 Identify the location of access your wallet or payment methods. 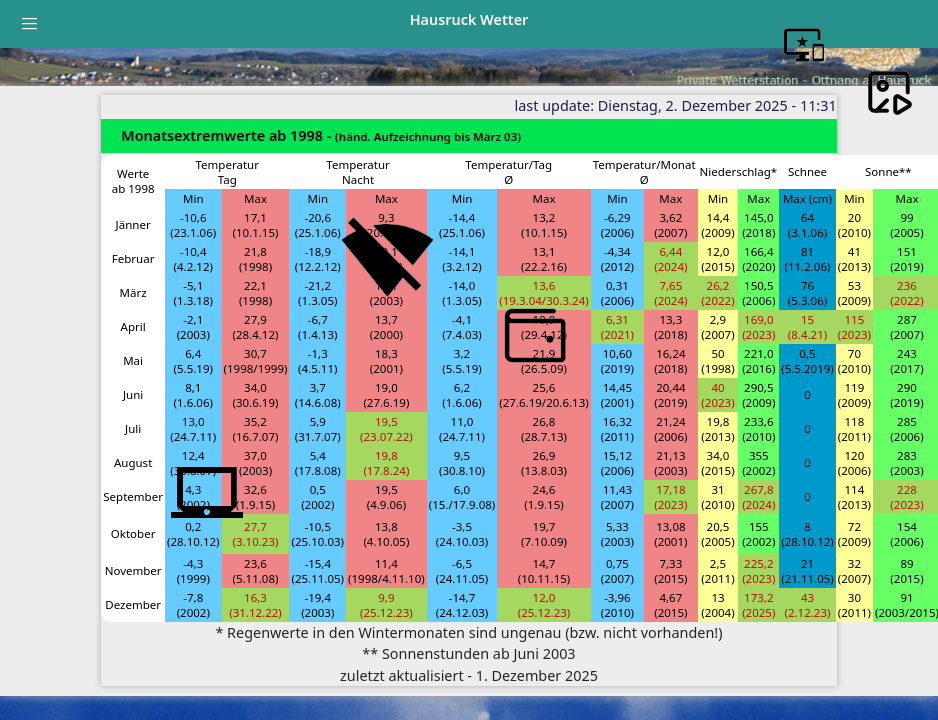
(534, 338).